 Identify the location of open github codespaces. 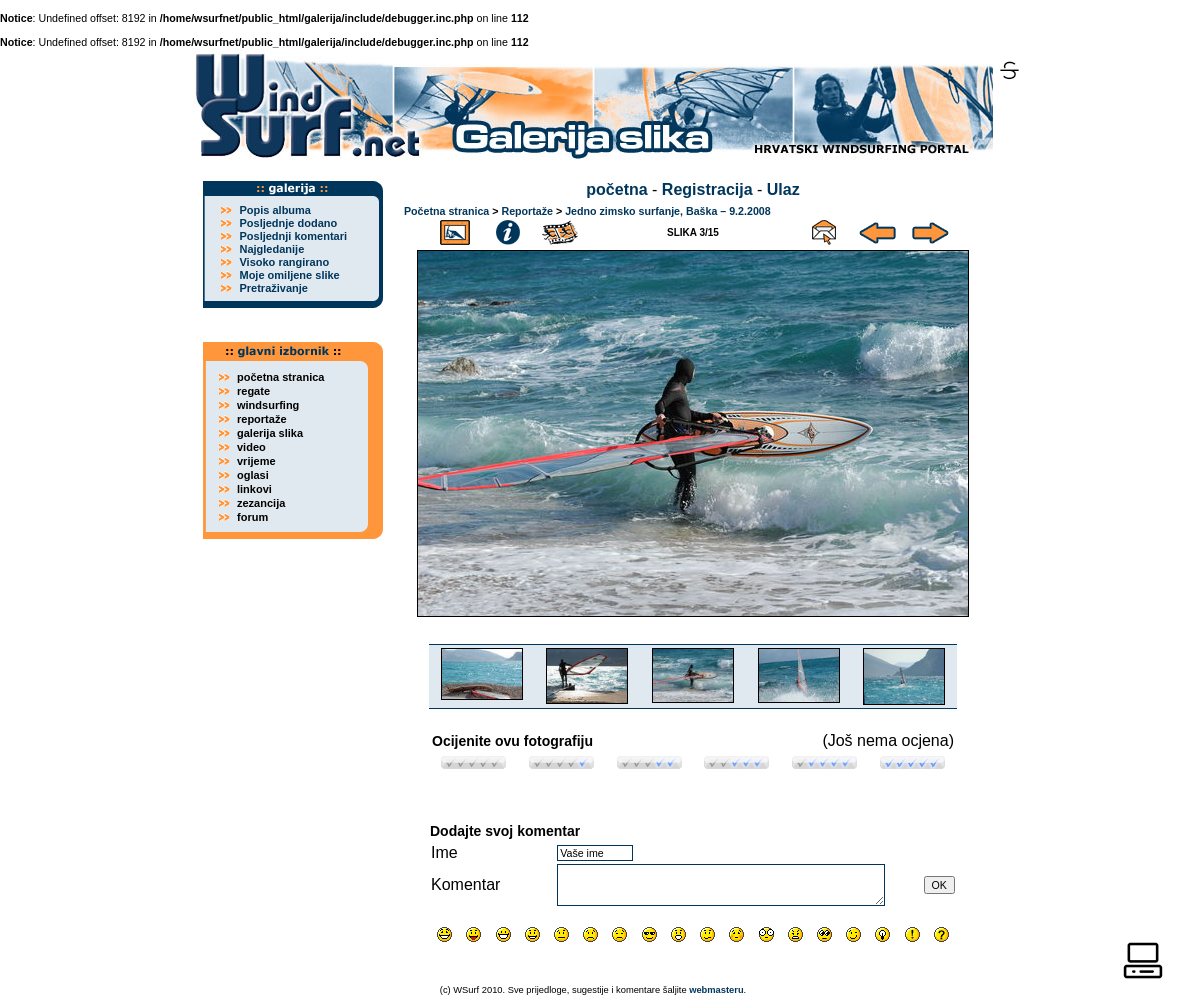
(1143, 961).